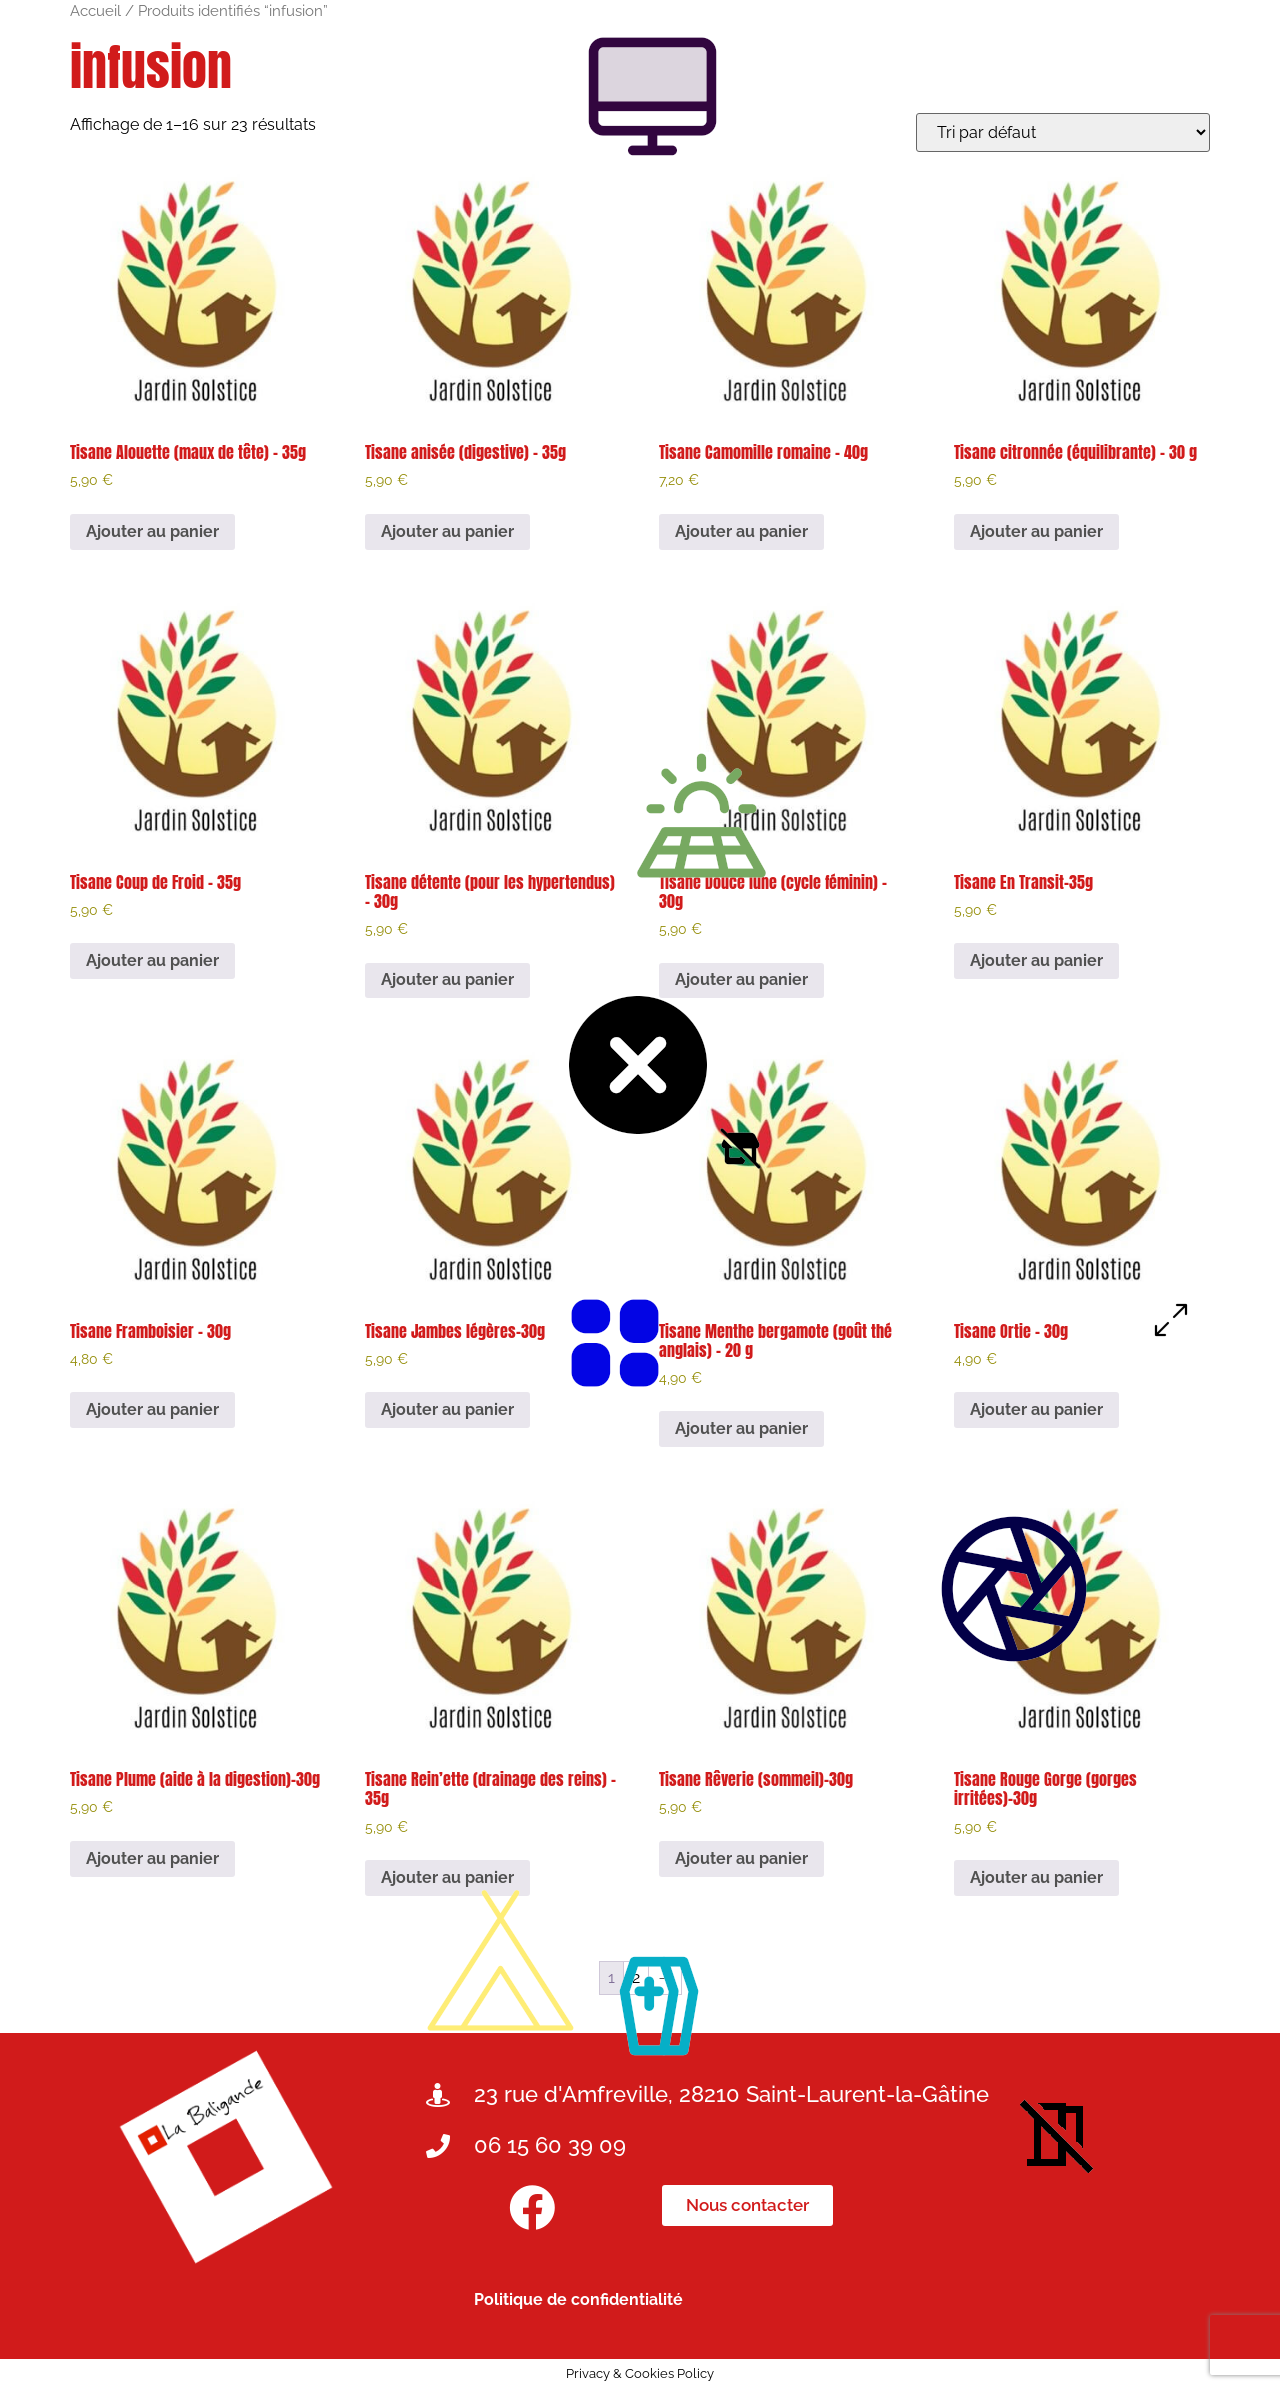  Describe the element at coordinates (659, 2006) in the screenshot. I see `indicates deceased or death-related content` at that location.